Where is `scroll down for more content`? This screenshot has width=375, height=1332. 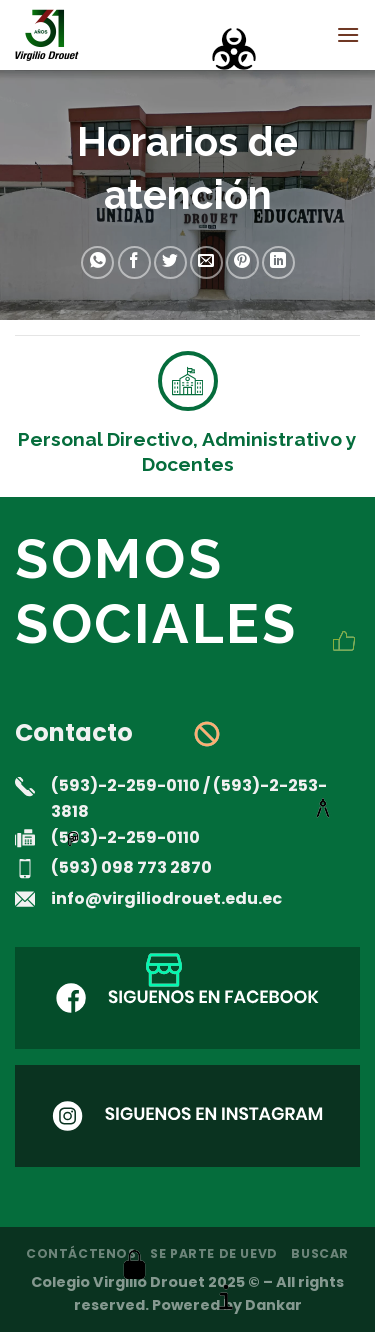
scroll down for more content is located at coordinates (73, 839).